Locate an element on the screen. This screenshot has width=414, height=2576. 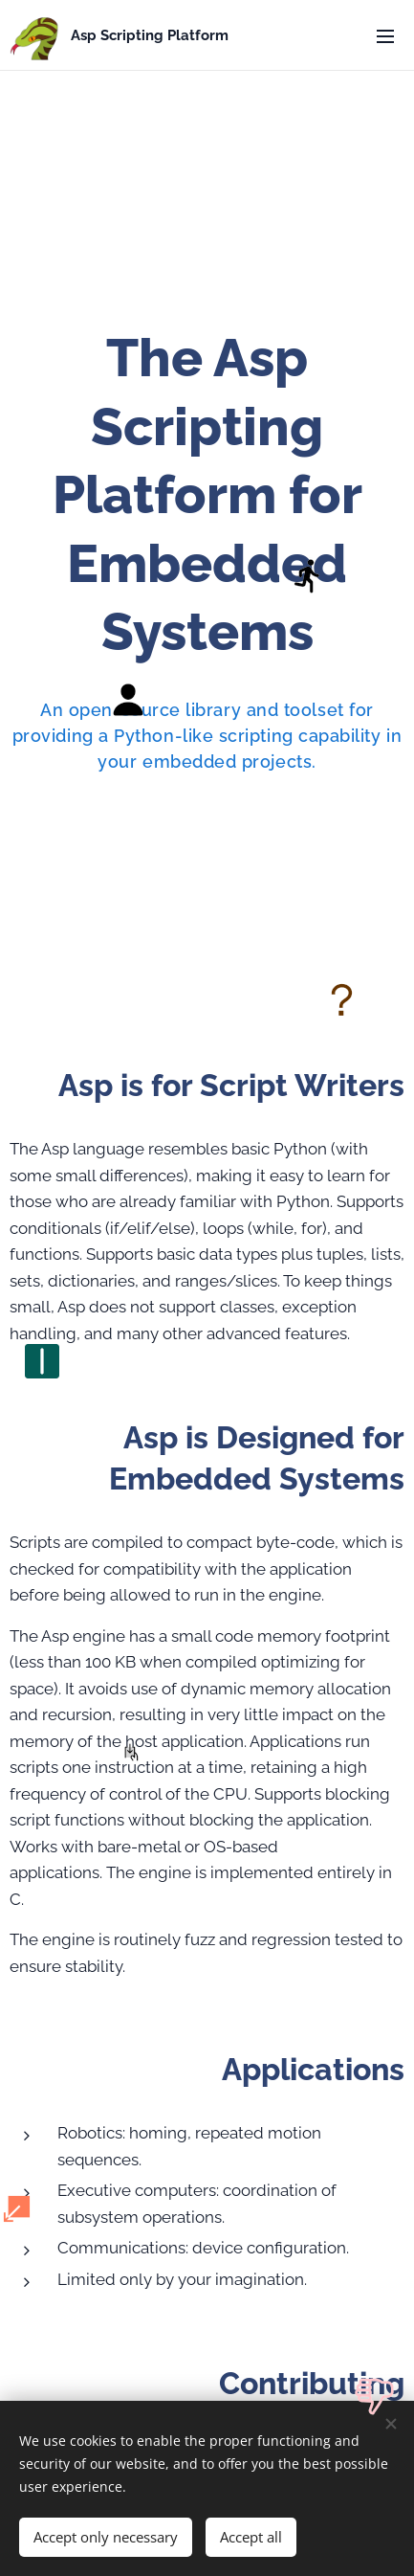
collapse or minimize a panel is located at coordinates (16, 2208).